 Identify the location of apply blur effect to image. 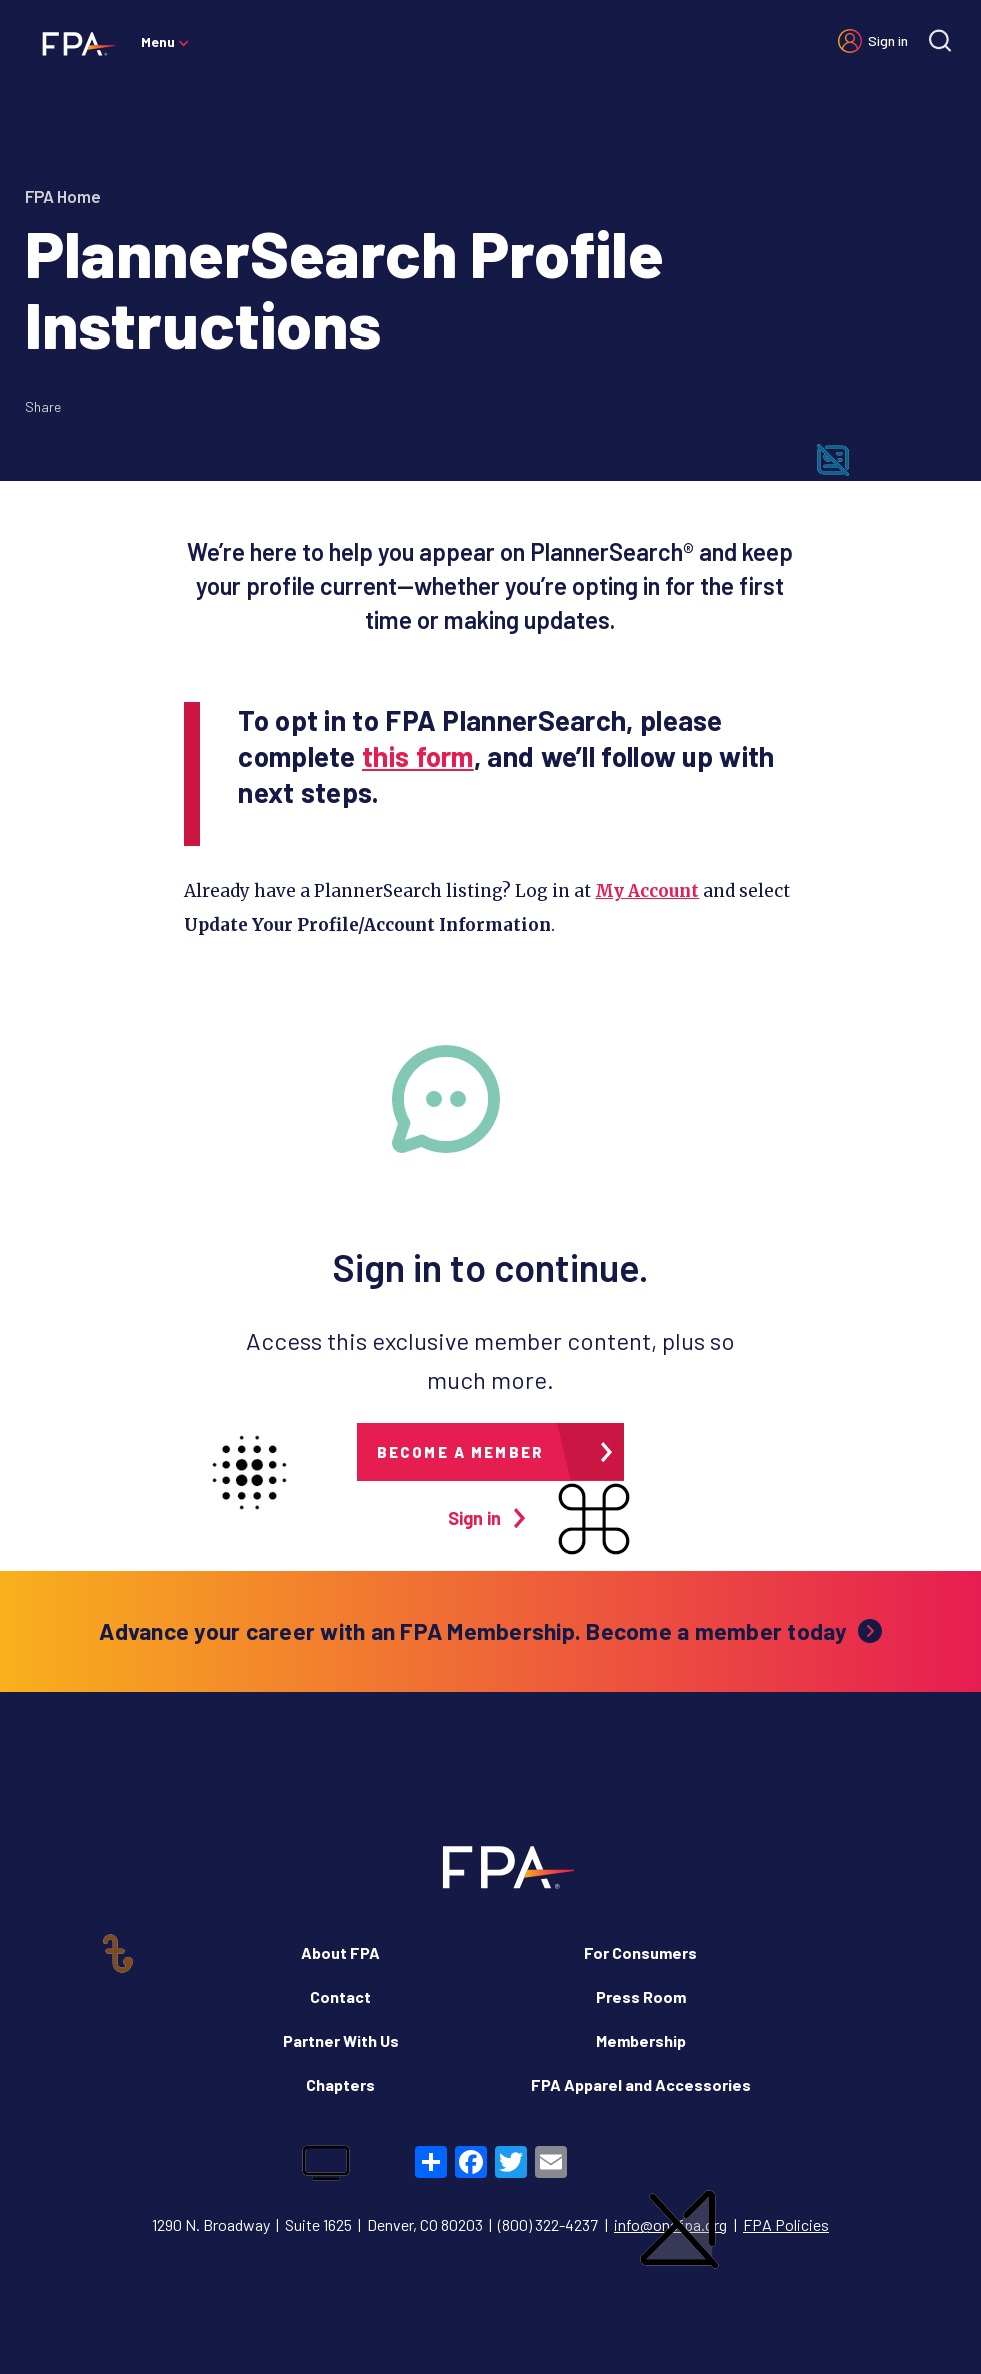
(249, 1472).